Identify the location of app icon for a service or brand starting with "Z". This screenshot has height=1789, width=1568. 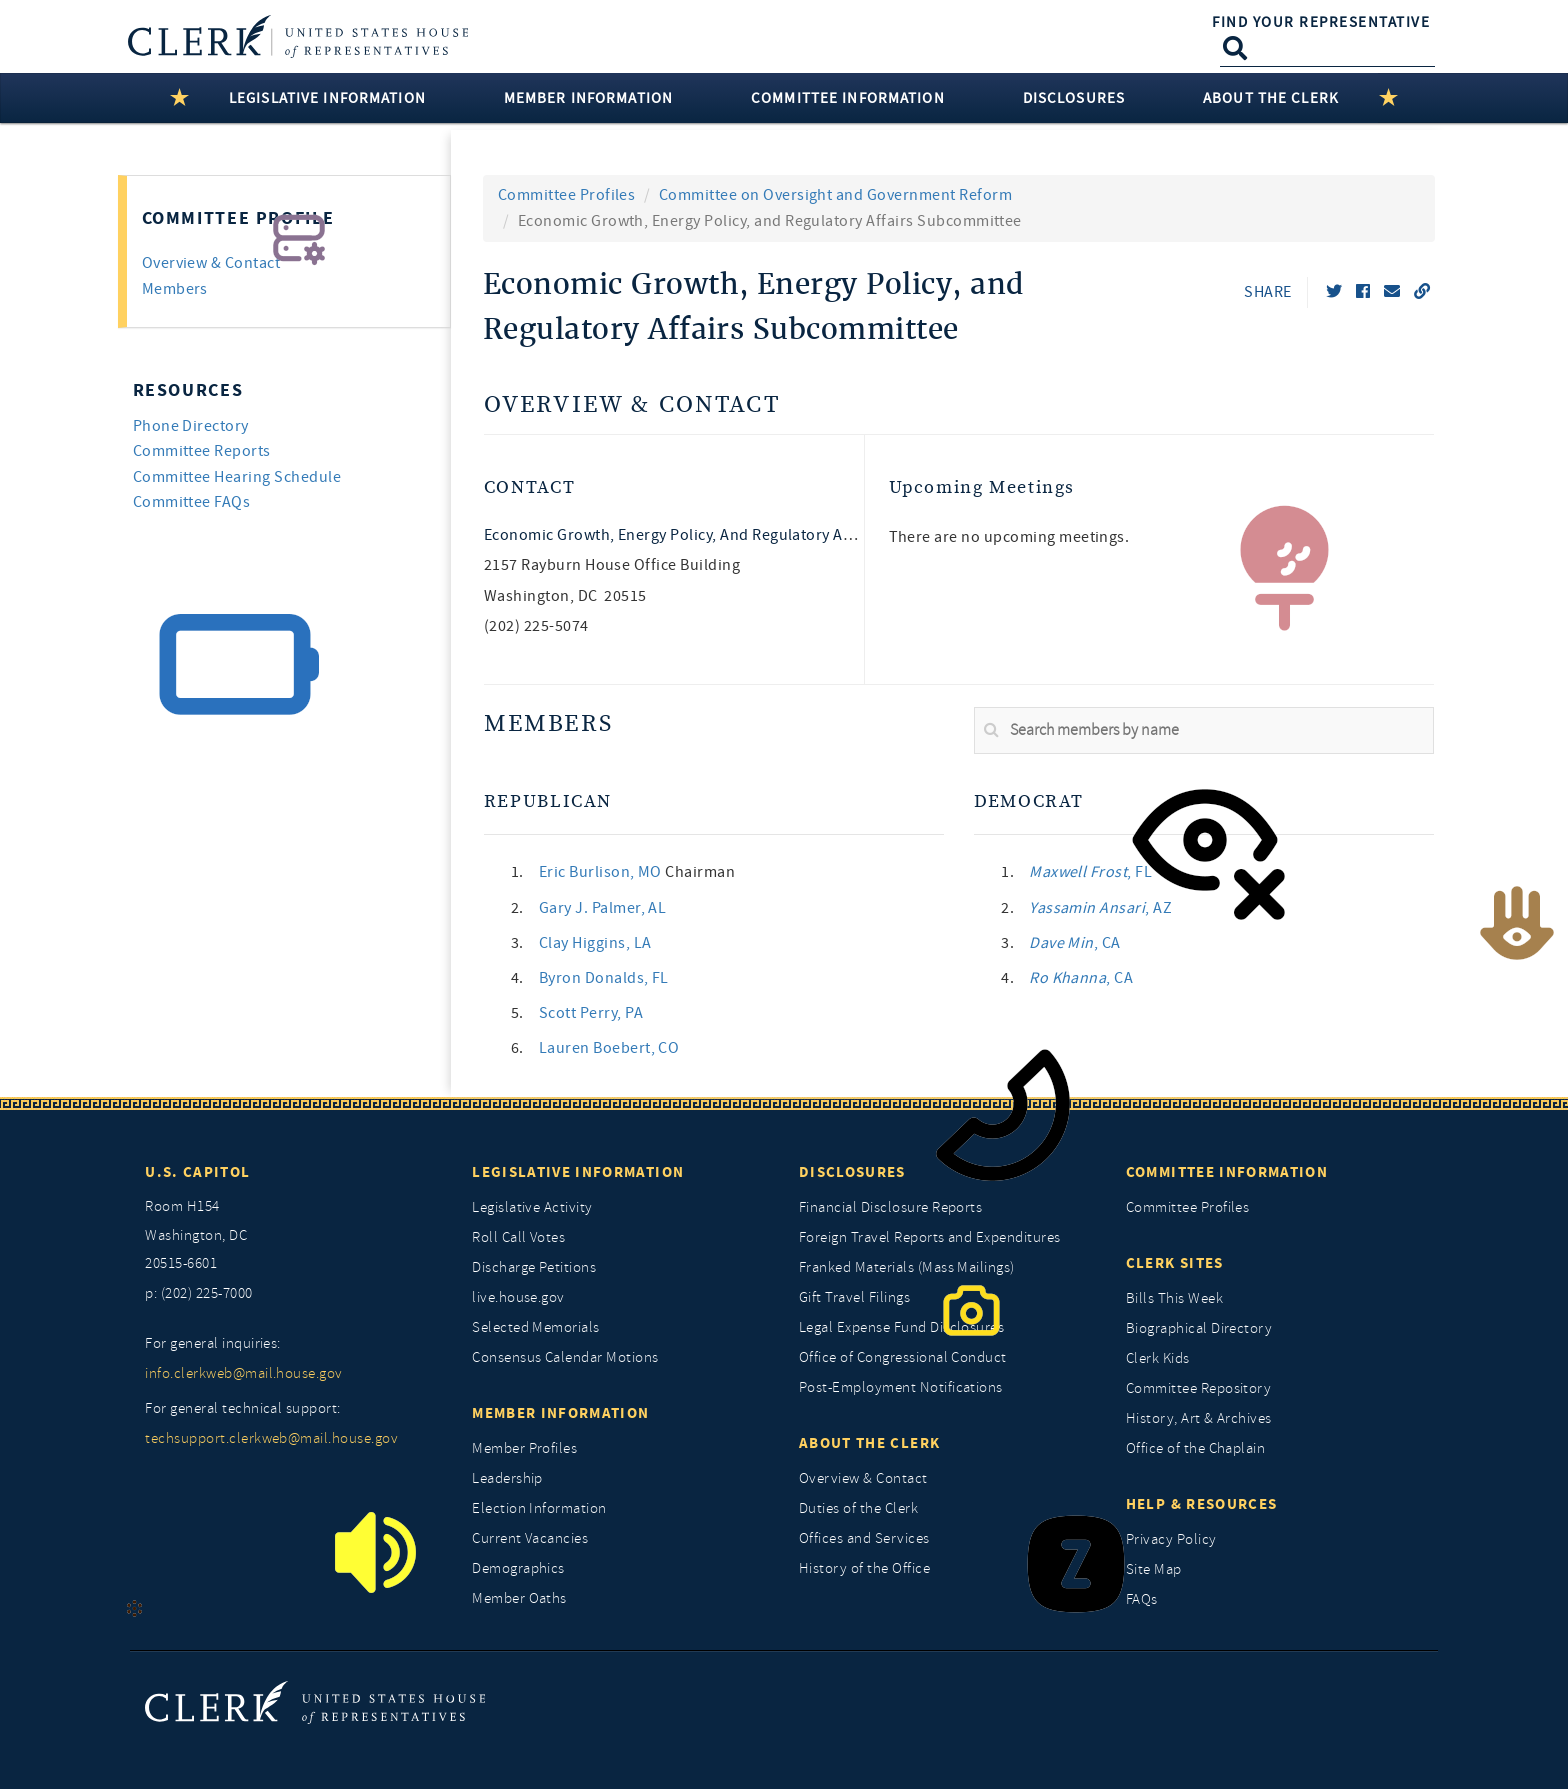
(1076, 1564).